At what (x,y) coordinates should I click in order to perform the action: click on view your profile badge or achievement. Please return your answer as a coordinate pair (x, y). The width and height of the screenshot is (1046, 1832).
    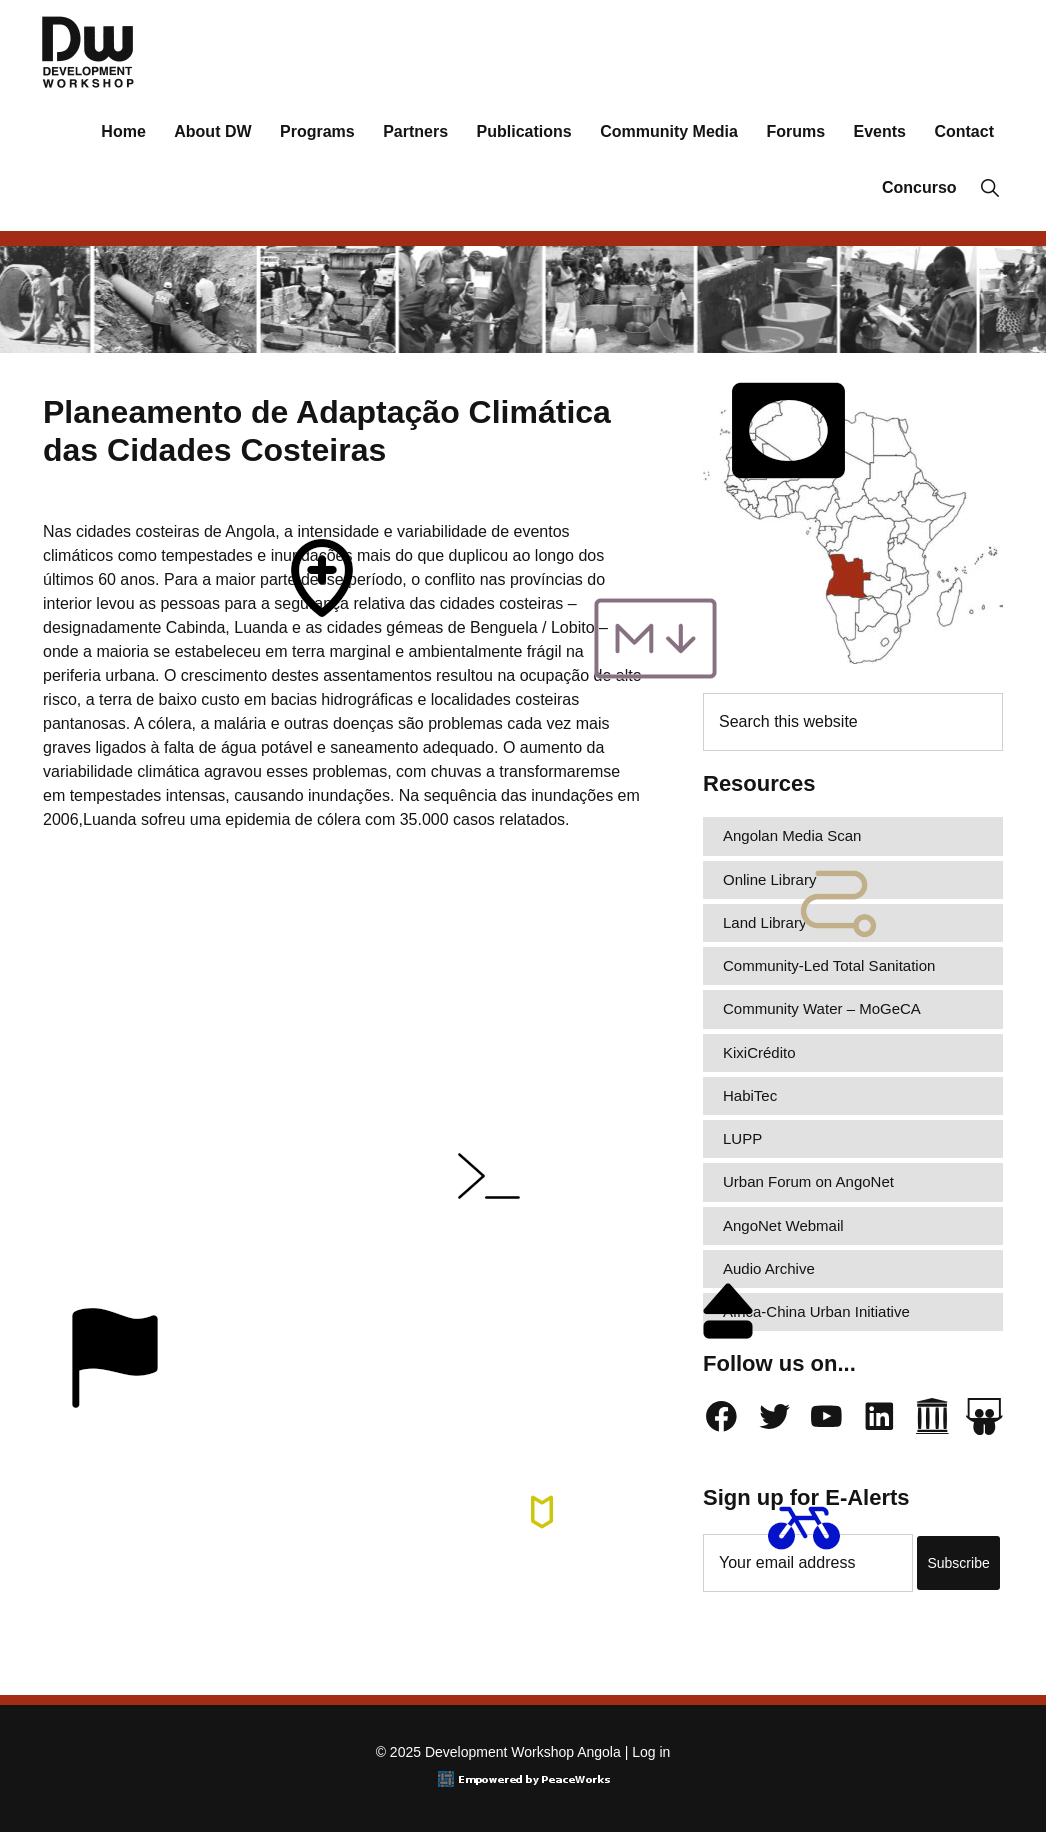
    Looking at the image, I should click on (542, 1512).